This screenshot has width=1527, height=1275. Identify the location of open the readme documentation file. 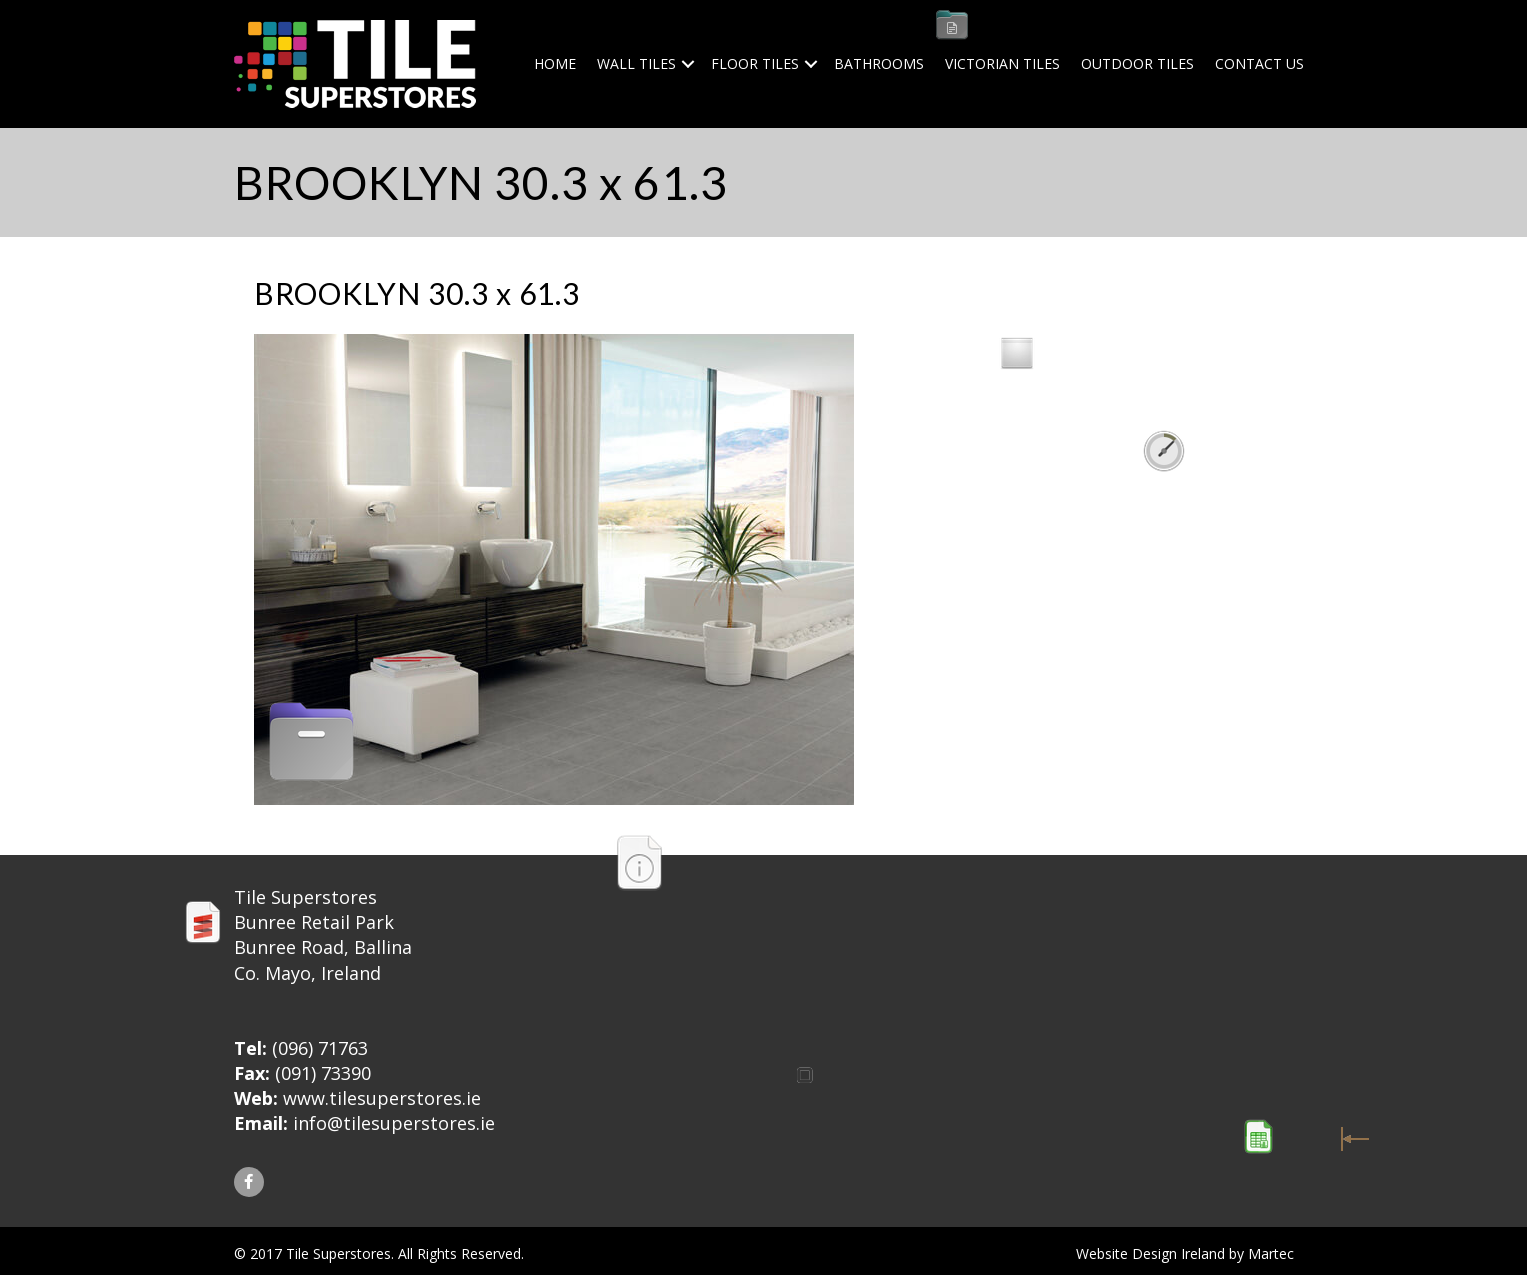
(639, 862).